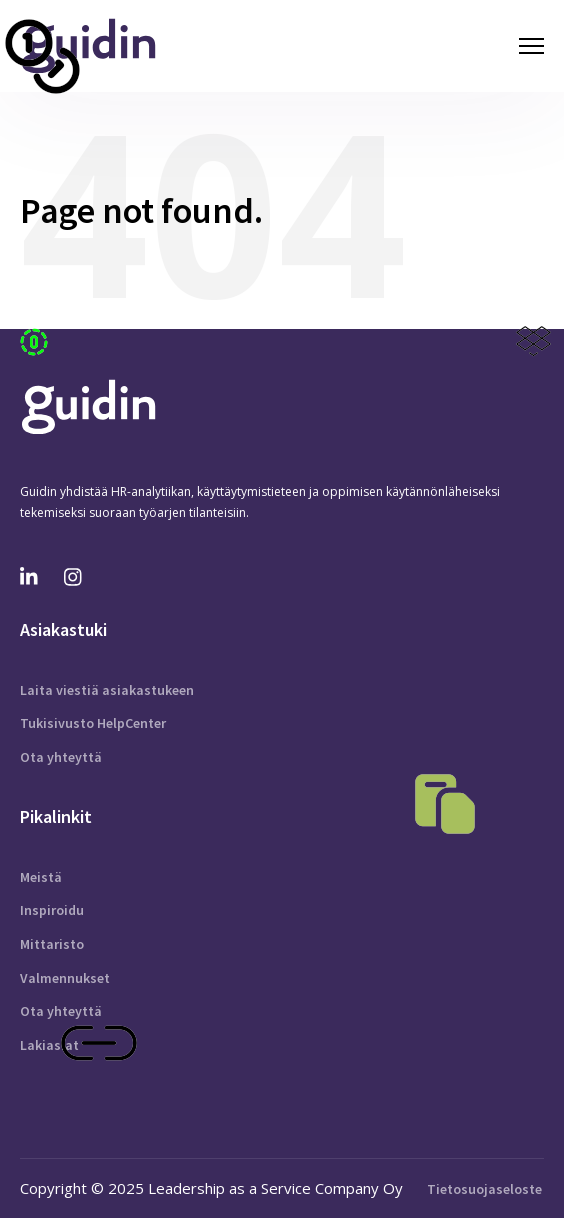 The height and width of the screenshot is (1218, 564). What do you see at coordinates (533, 339) in the screenshot?
I see `access dropbox cloud storage` at bounding box center [533, 339].